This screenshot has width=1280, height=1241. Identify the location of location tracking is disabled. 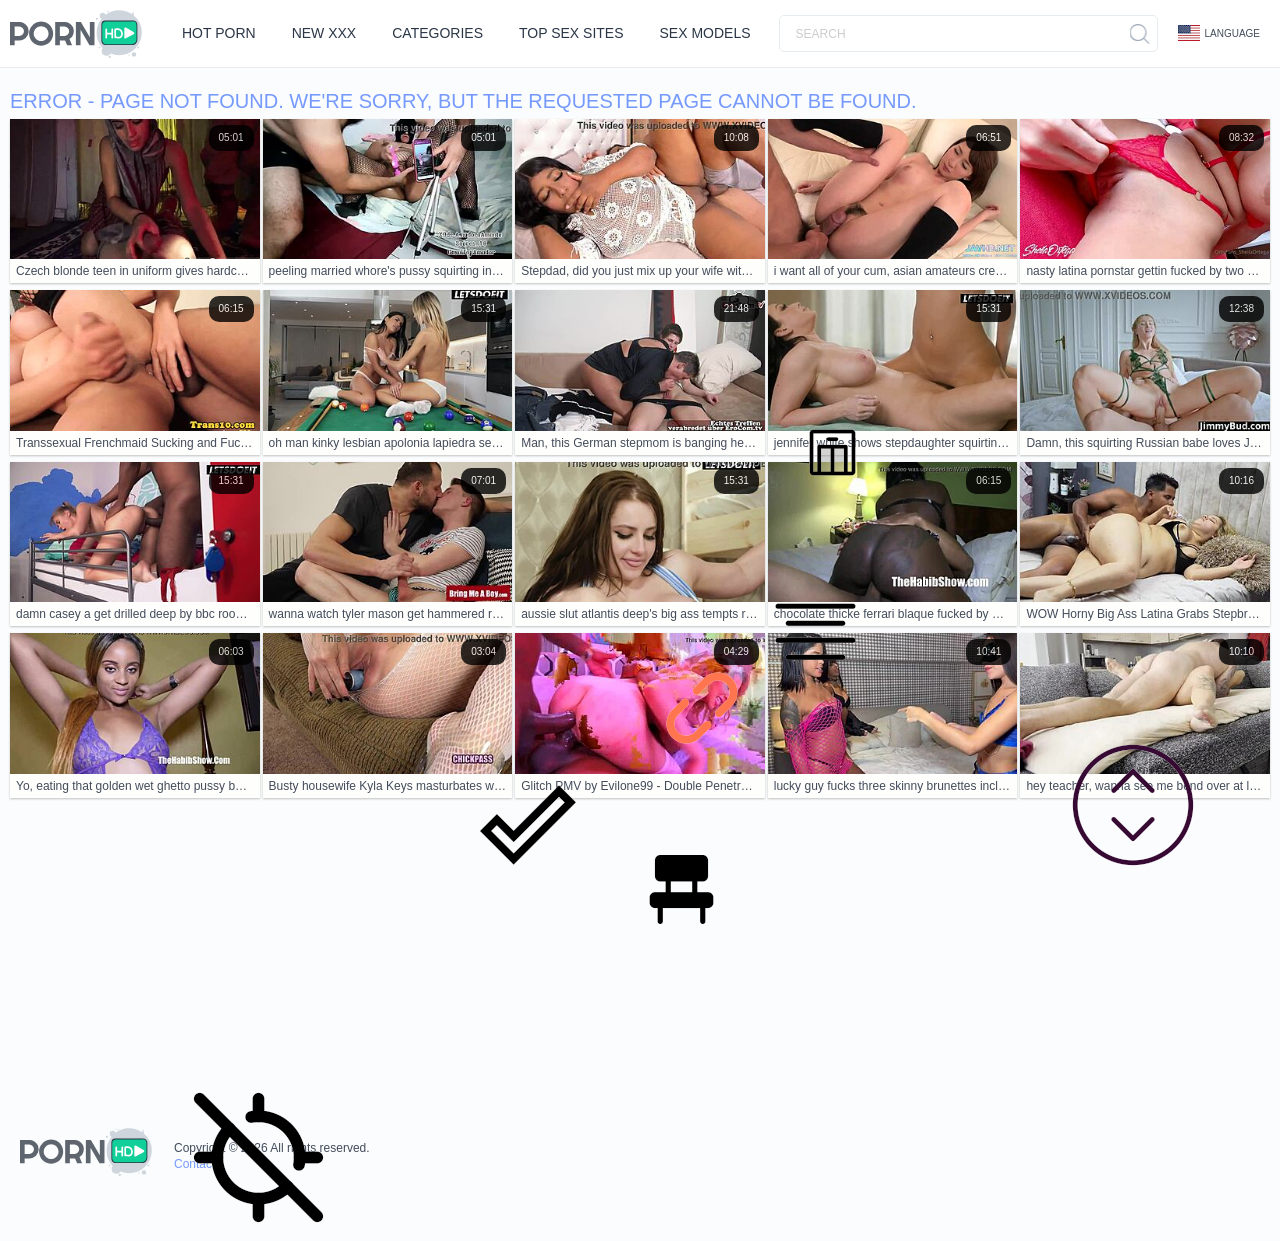
(258, 1157).